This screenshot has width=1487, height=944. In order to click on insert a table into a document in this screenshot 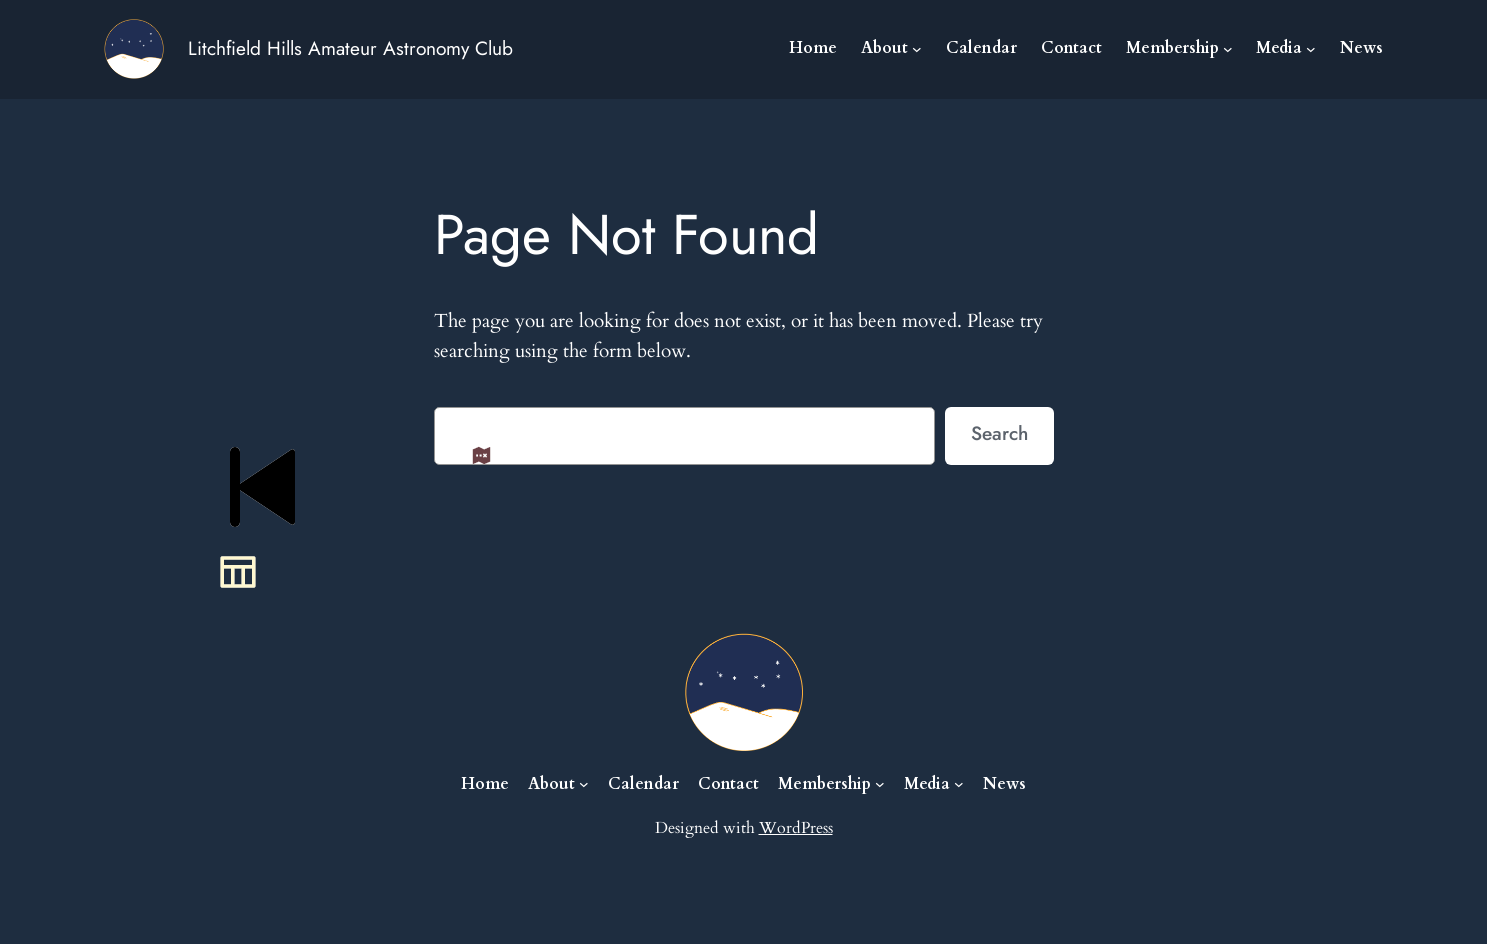, I will do `click(238, 572)`.